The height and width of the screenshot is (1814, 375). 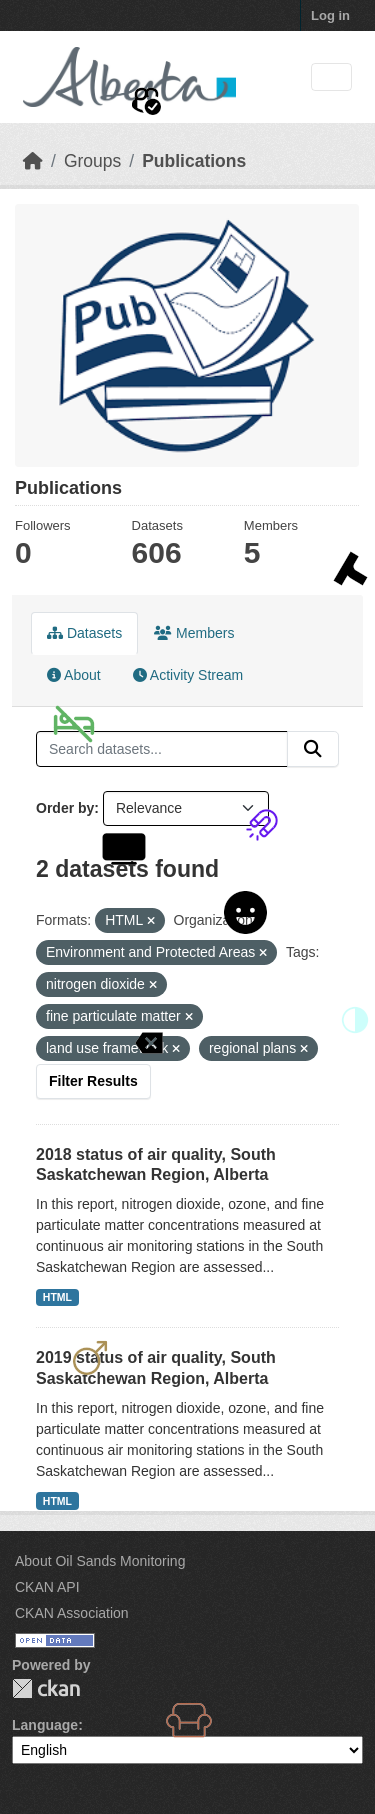 What do you see at coordinates (90, 1358) in the screenshot?
I see `select male gender option` at bounding box center [90, 1358].